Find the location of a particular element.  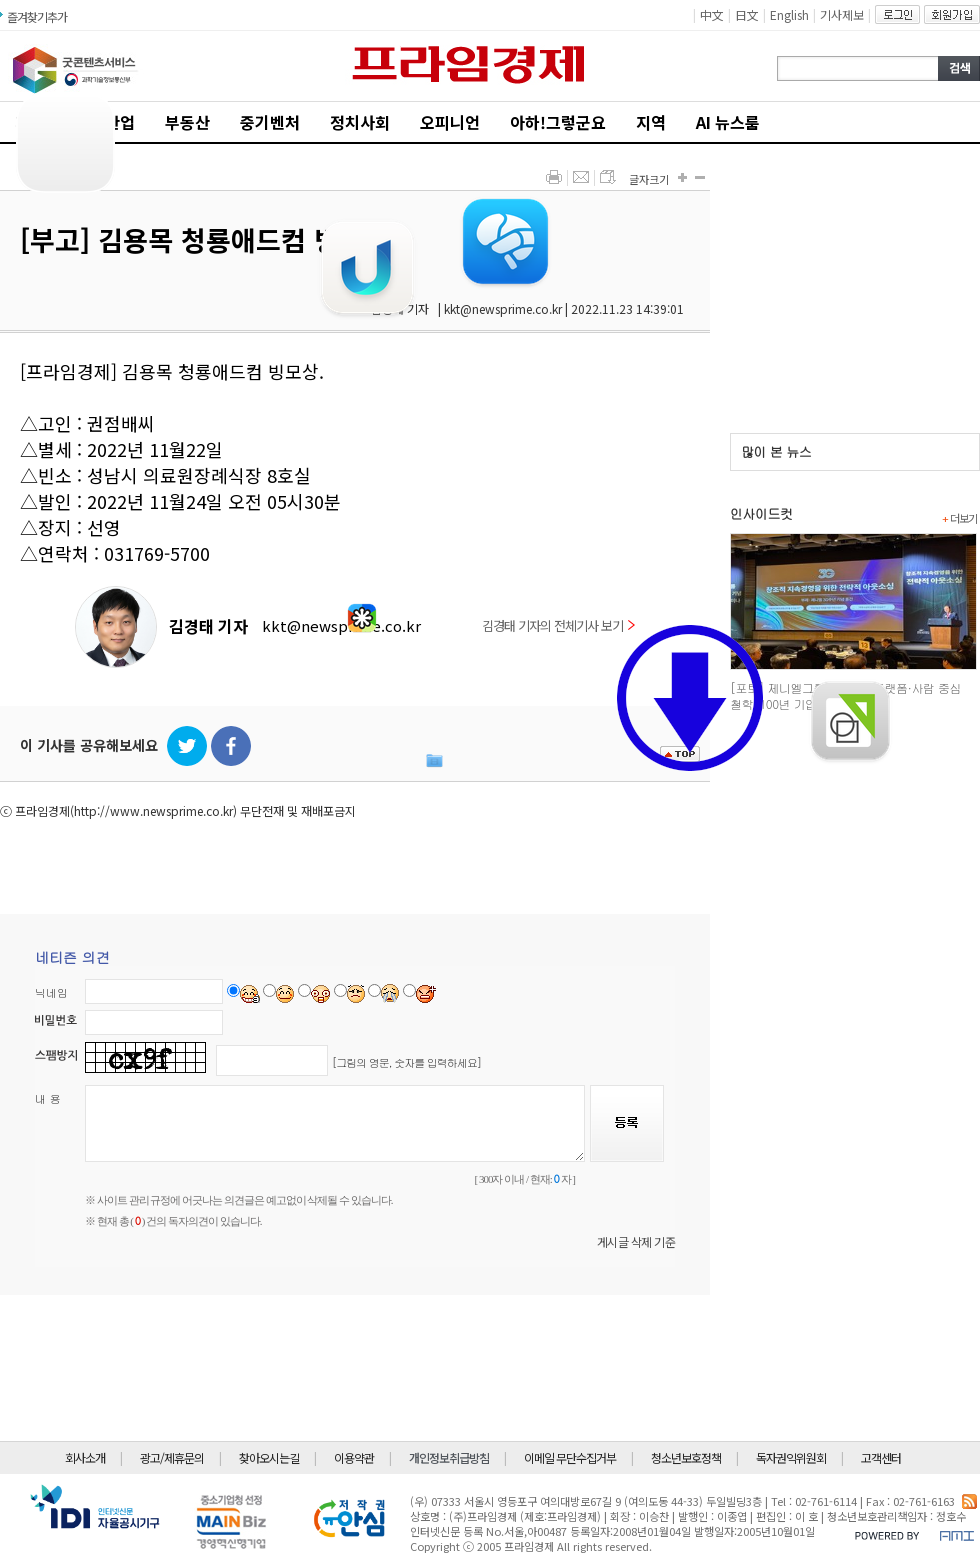

blank app icon template for customization is located at coordinates (65, 143).